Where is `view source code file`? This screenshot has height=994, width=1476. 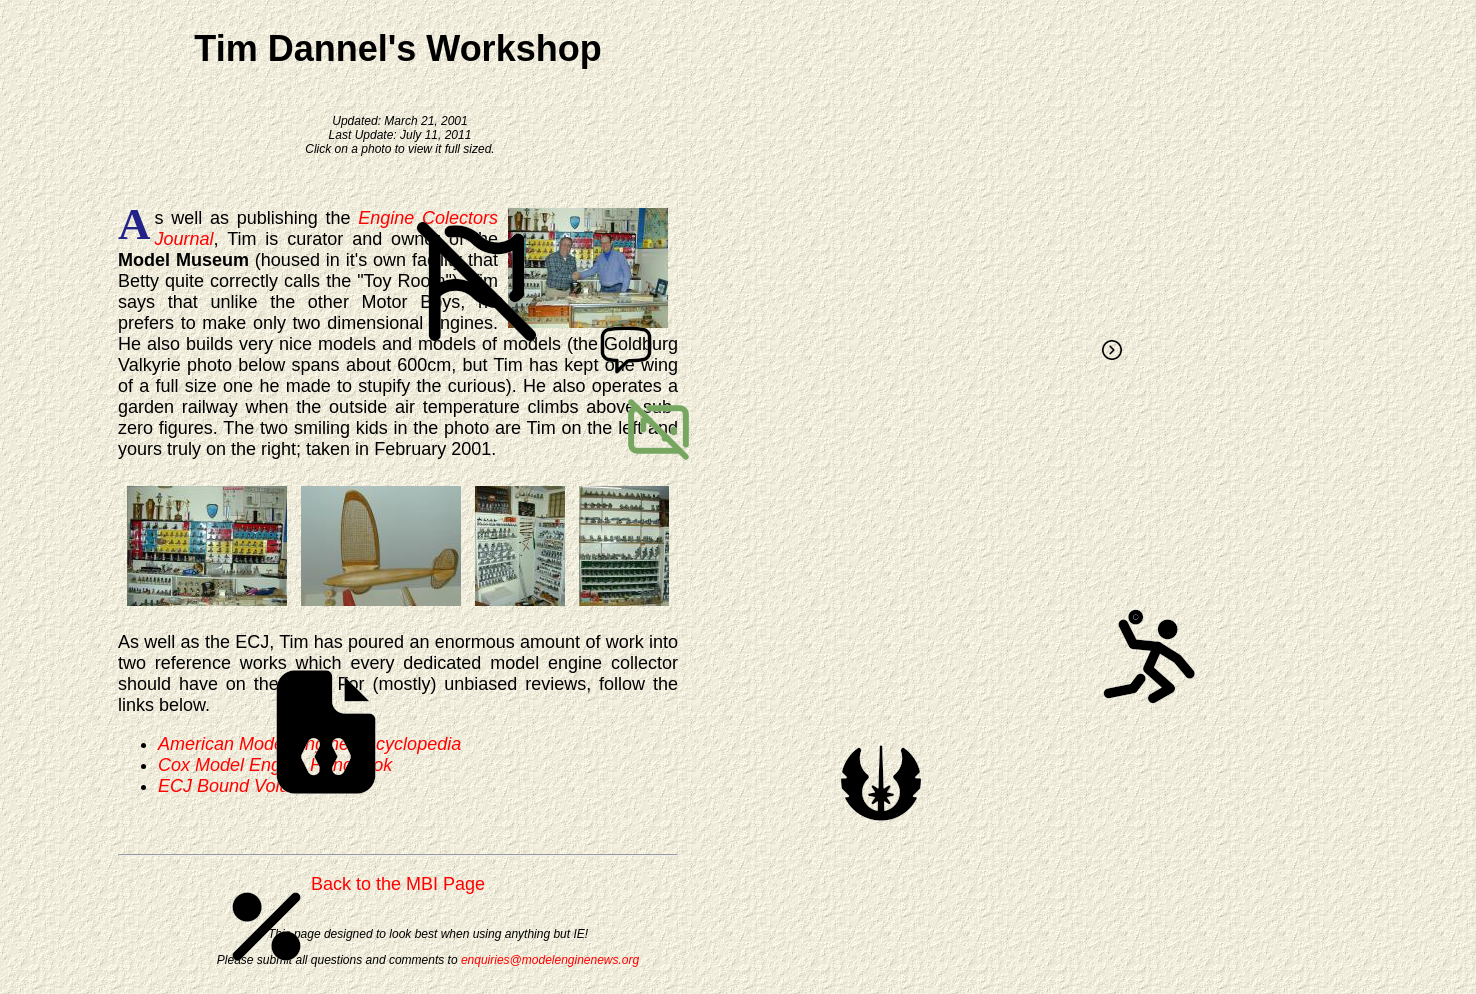 view source code file is located at coordinates (326, 732).